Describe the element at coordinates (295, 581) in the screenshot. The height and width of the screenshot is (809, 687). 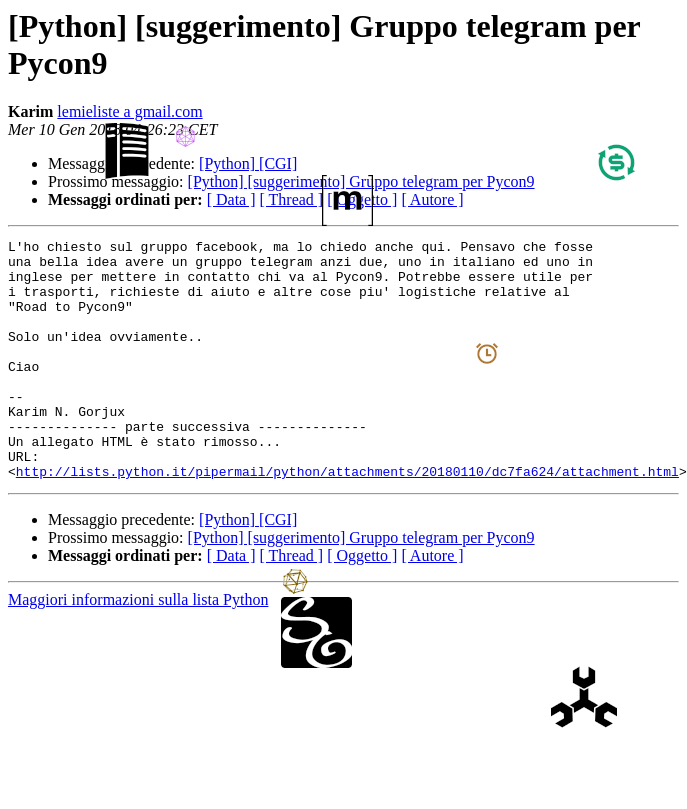
I see `open SageMath mathematical software` at that location.